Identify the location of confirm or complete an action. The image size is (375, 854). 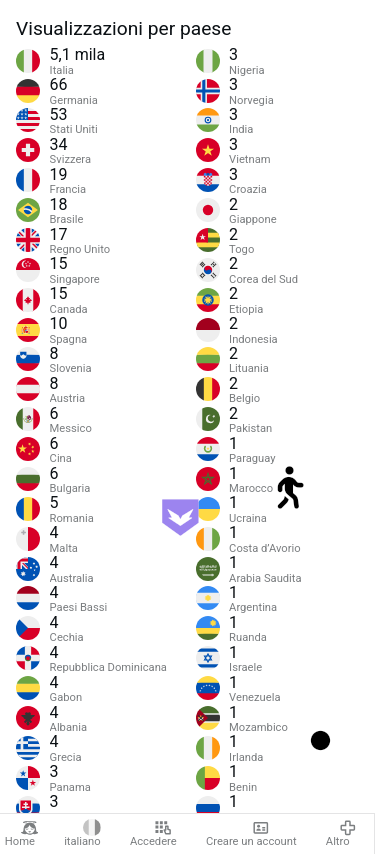
(320, 740).